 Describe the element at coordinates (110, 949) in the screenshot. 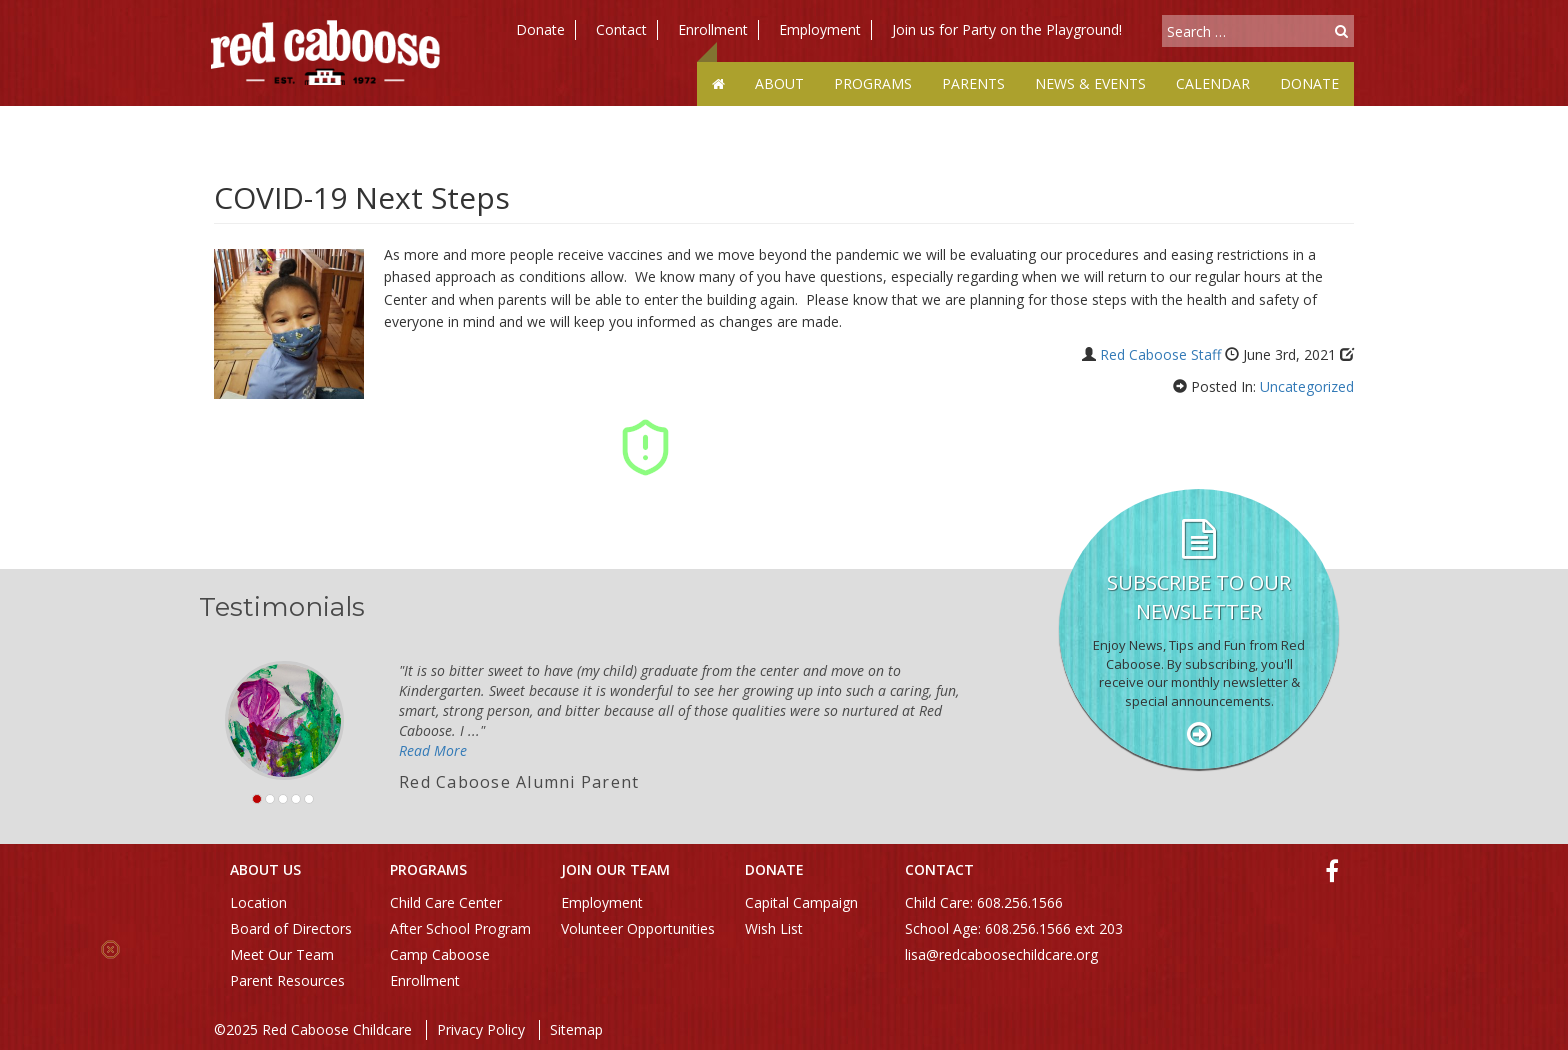

I see `stop or cancel an action` at that location.